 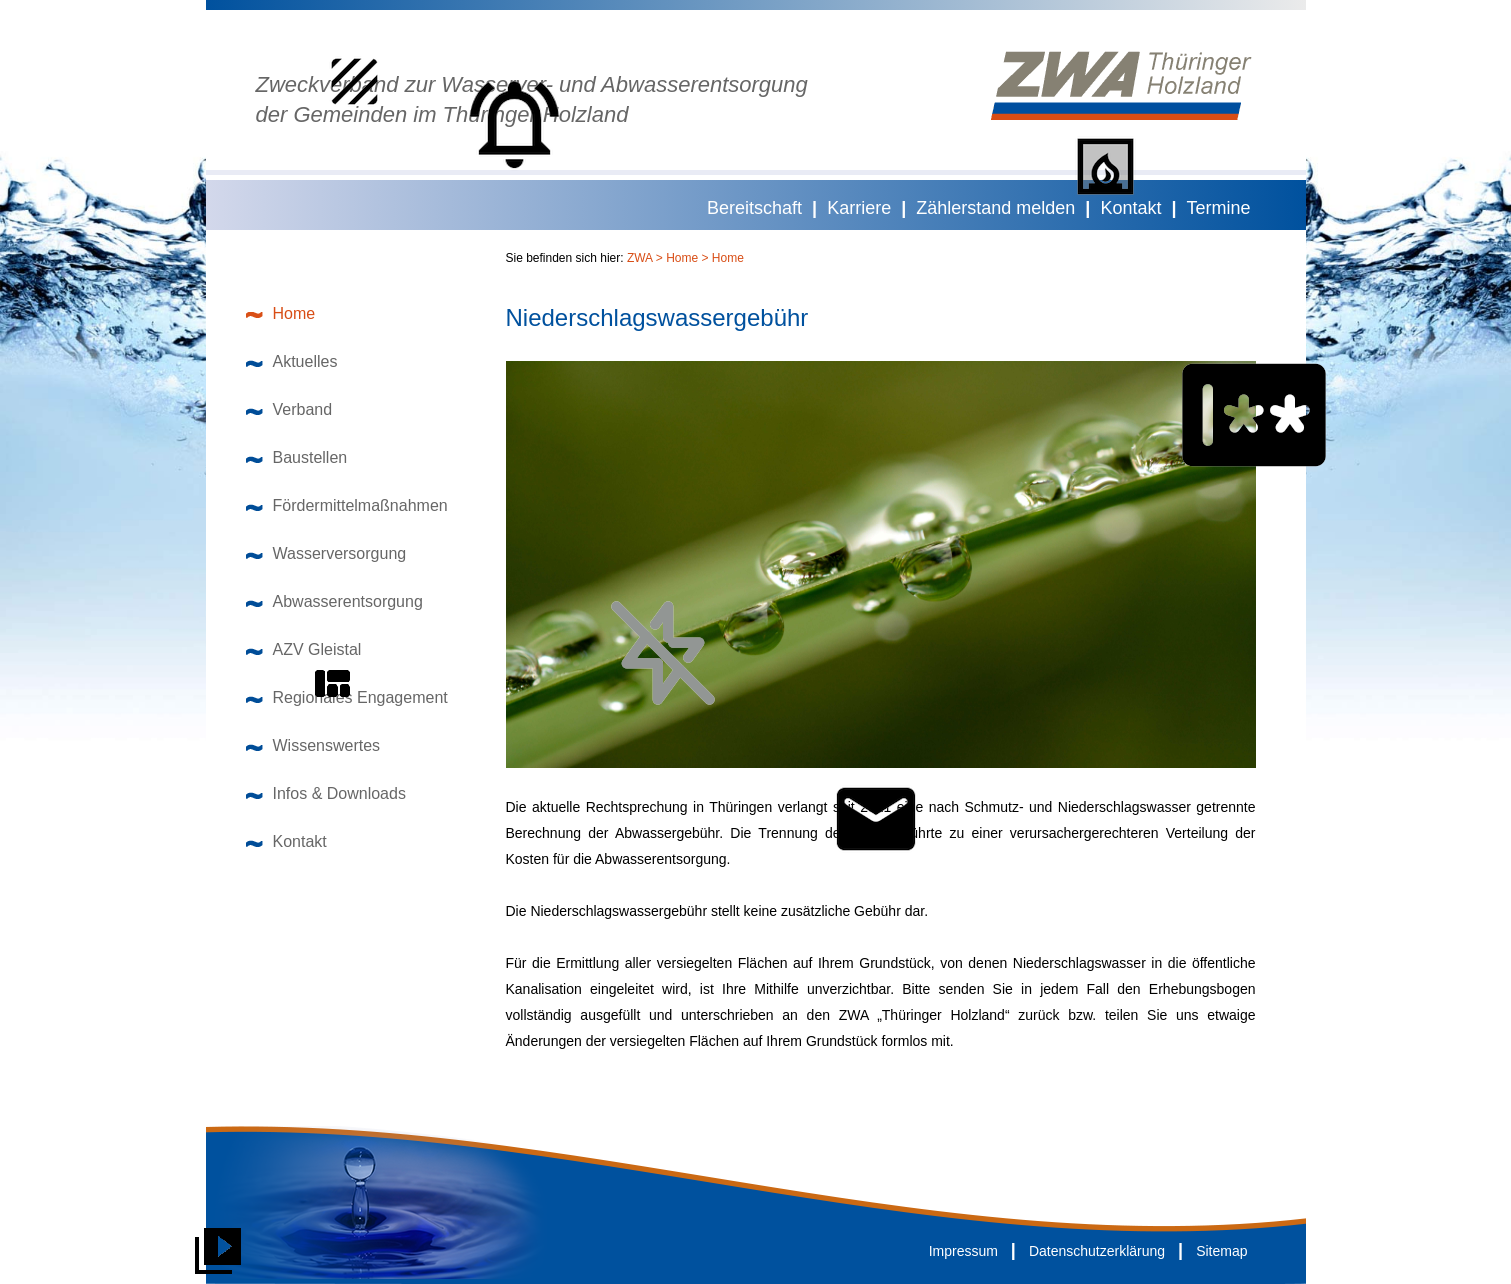 What do you see at coordinates (354, 81) in the screenshot?
I see `apply a texture or pattern overlay` at bounding box center [354, 81].